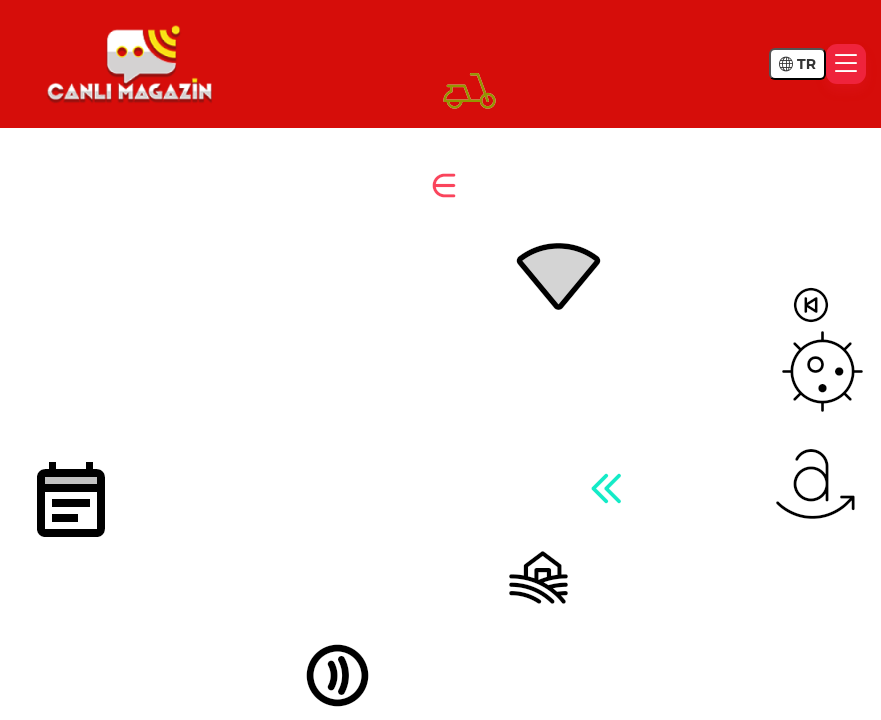 The width and height of the screenshot is (881, 720). Describe the element at coordinates (337, 675) in the screenshot. I see `tap to pay with contactless payment` at that location.